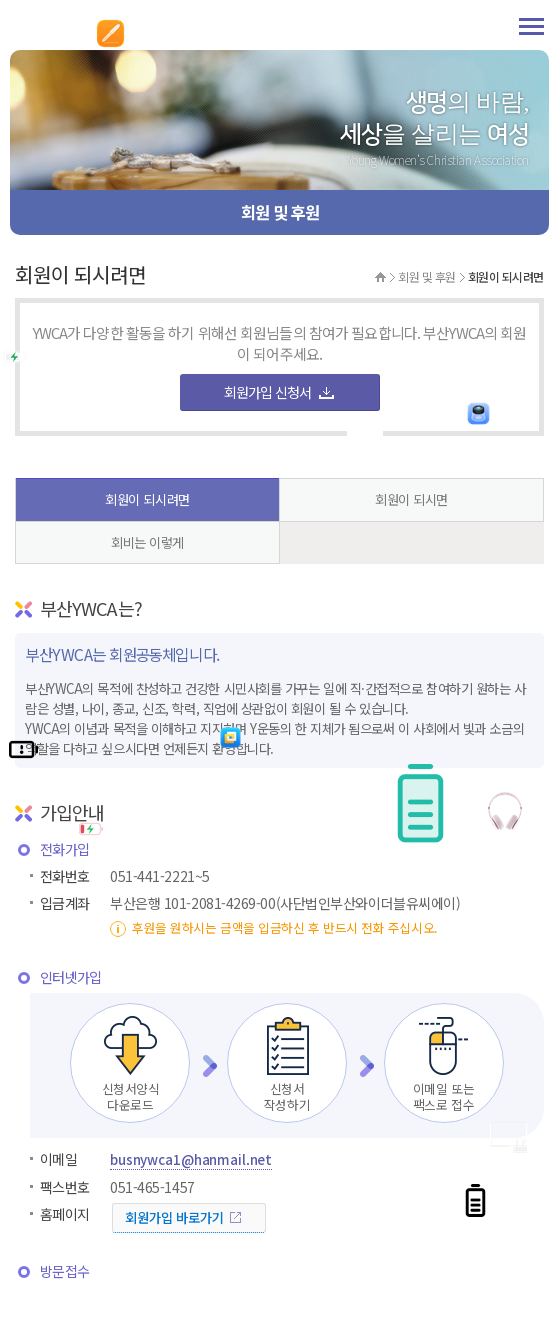 This screenshot has width=559, height=1322. I want to click on indicates low battery warning, so click(23, 749).